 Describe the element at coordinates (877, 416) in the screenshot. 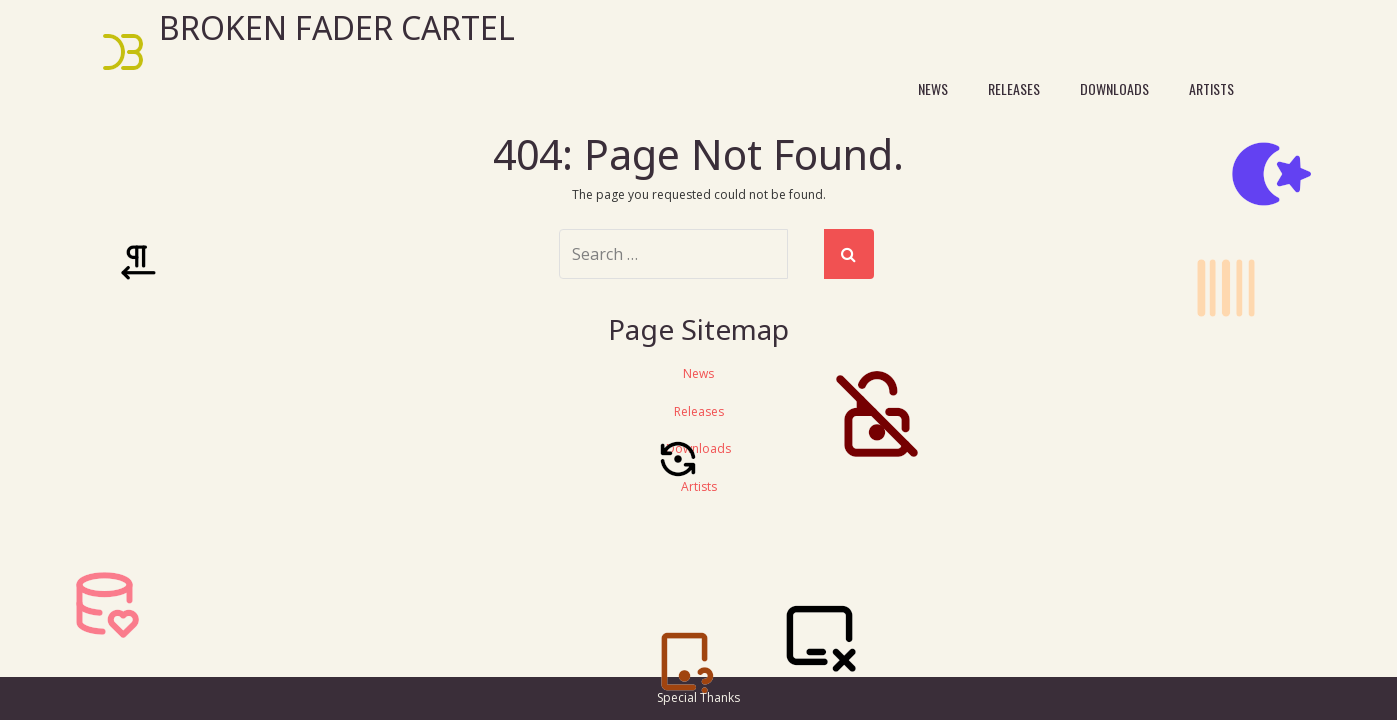

I see `unlock feature is unavailable or disabled` at that location.